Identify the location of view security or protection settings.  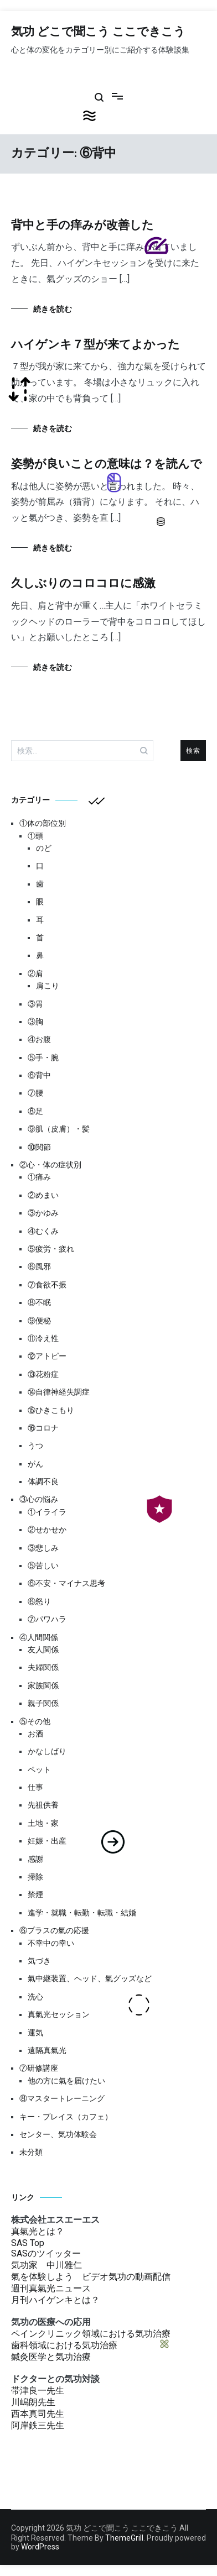
(159, 1509).